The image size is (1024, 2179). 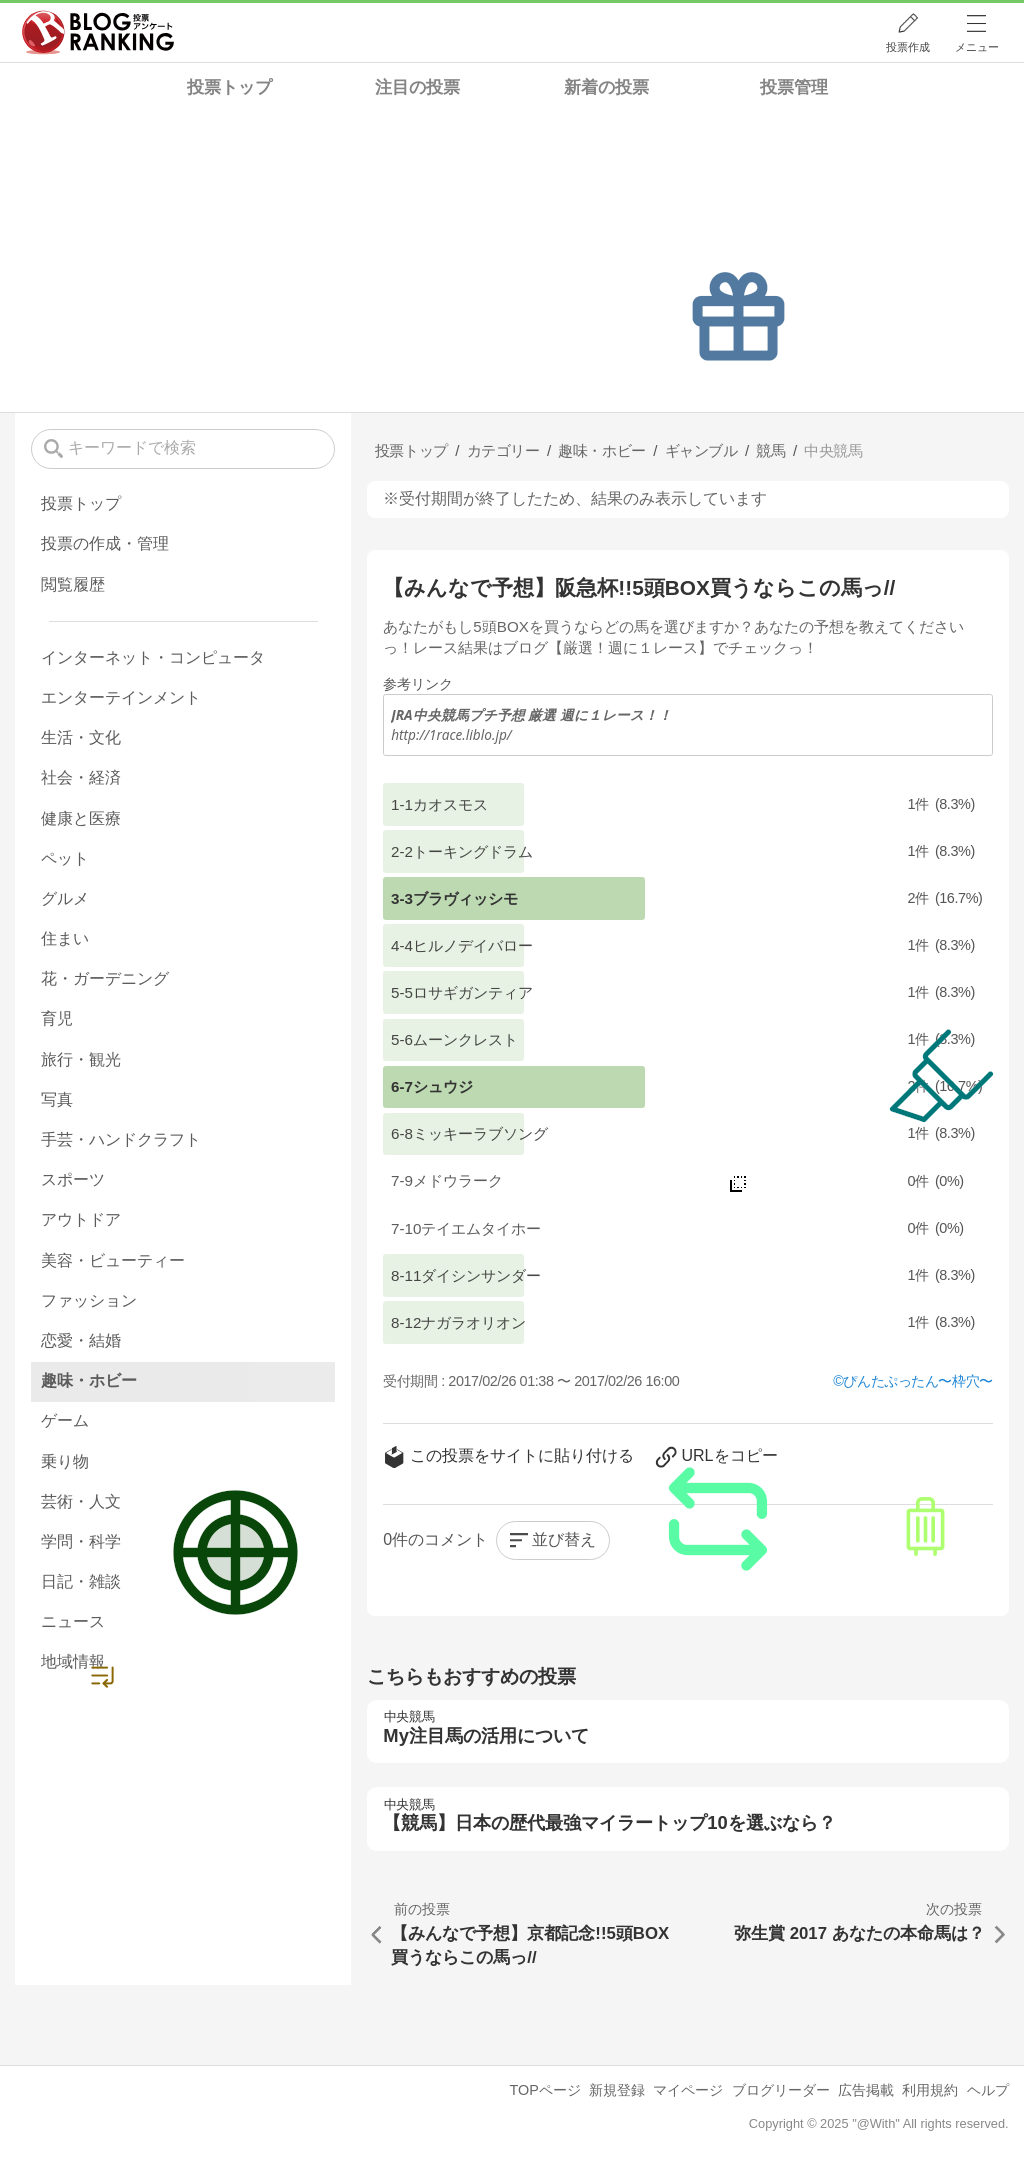 What do you see at coordinates (938, 1081) in the screenshot?
I see `highlight or mark selected text` at bounding box center [938, 1081].